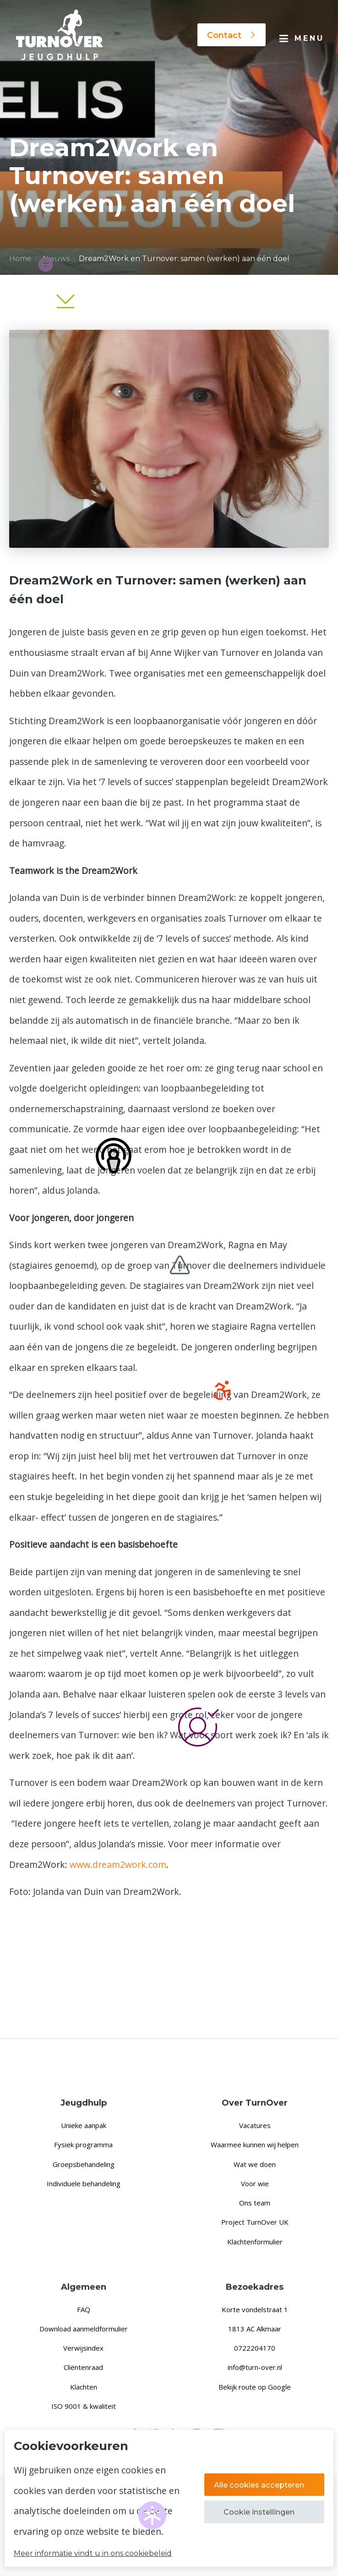  What do you see at coordinates (180, 1265) in the screenshot?
I see `indicates a warning or caution state` at bounding box center [180, 1265].